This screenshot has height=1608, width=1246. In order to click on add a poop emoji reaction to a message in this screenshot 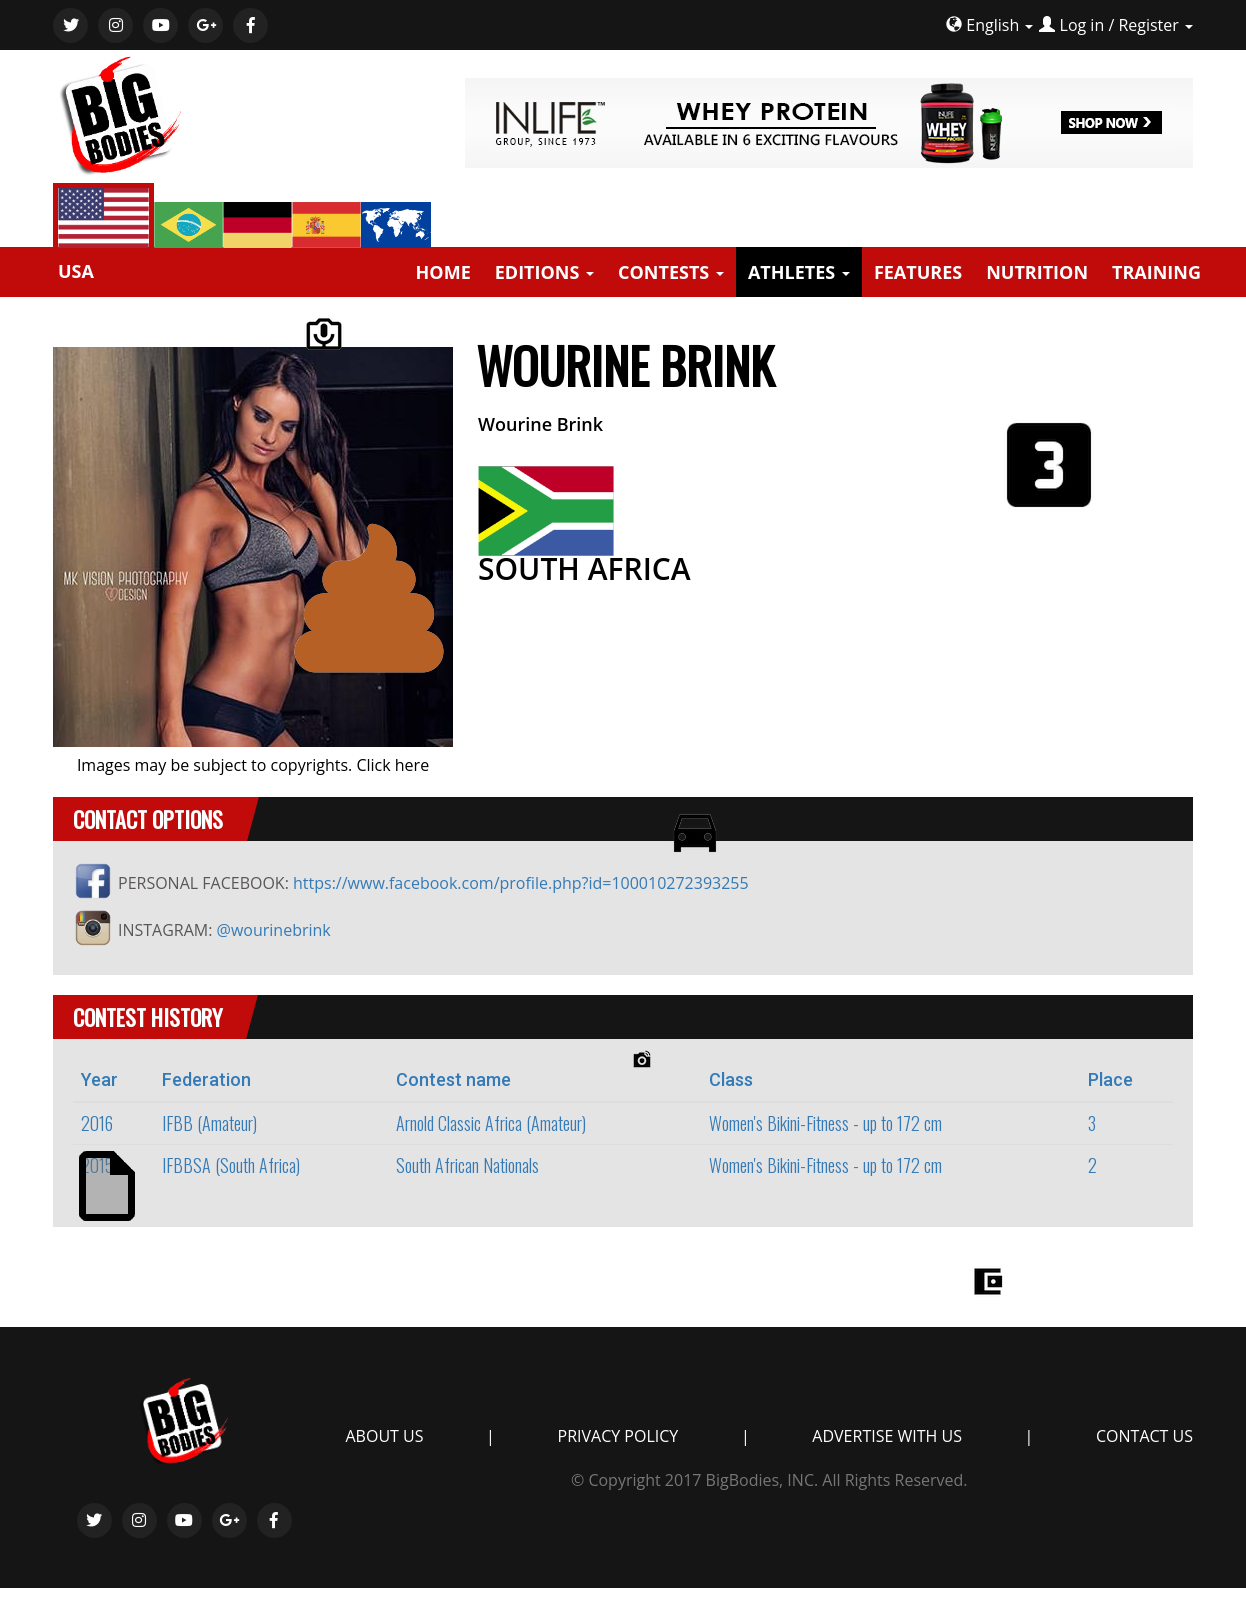, I will do `click(369, 598)`.